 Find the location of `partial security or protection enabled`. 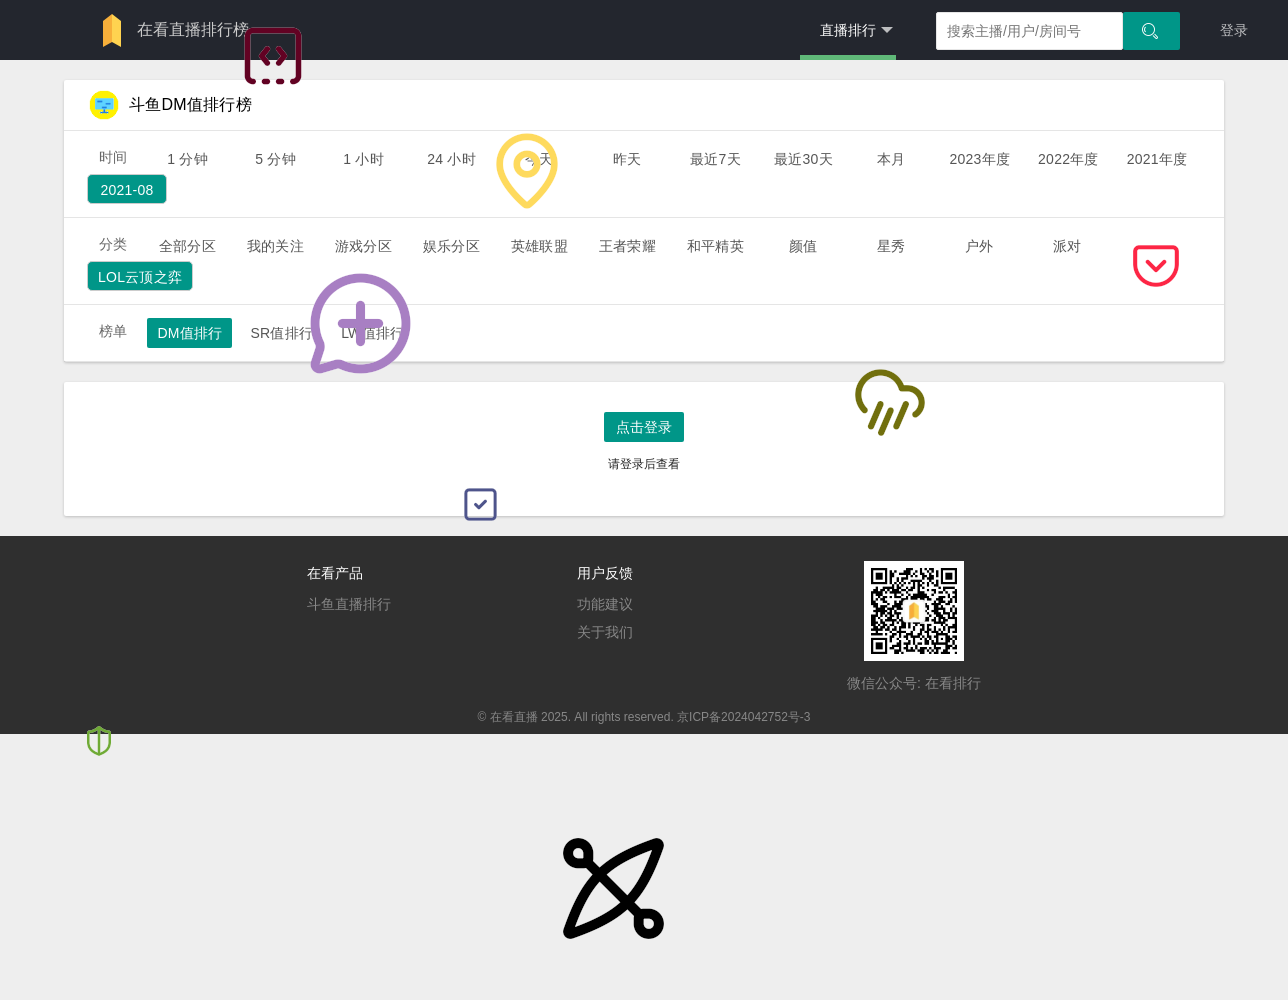

partial security or protection enabled is located at coordinates (99, 741).